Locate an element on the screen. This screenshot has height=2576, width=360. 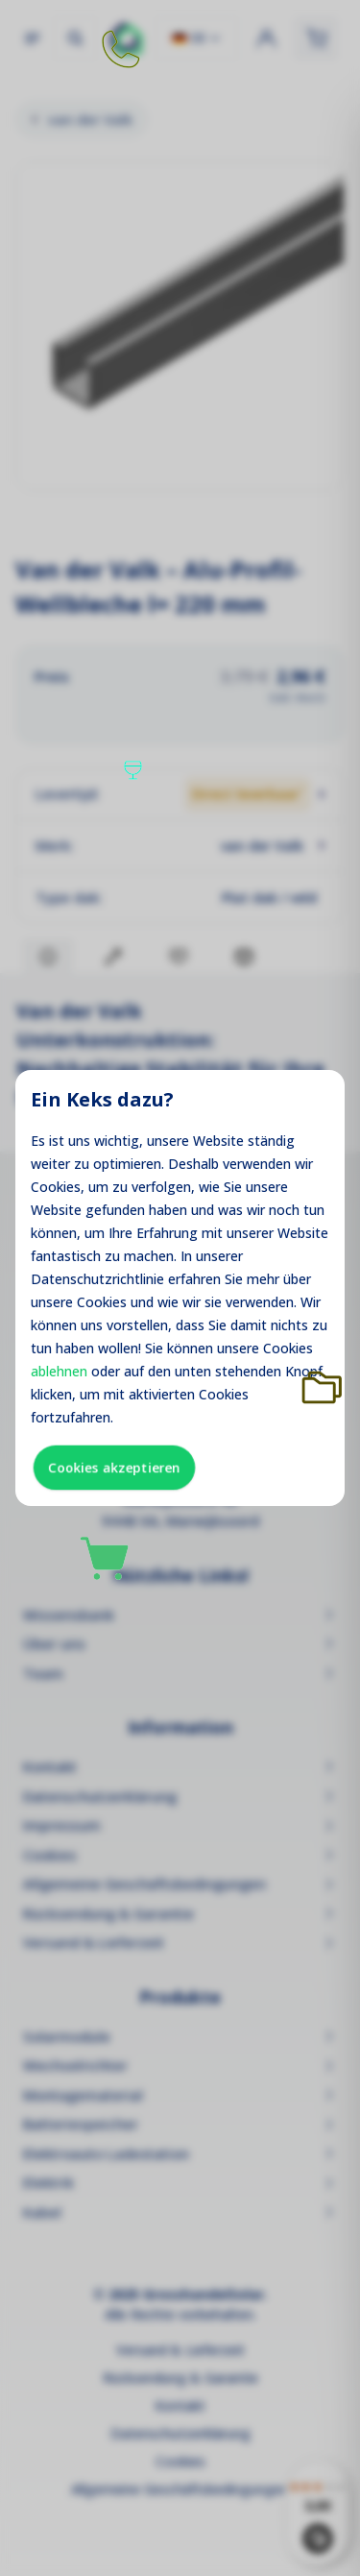
make a phone call is located at coordinates (120, 50).